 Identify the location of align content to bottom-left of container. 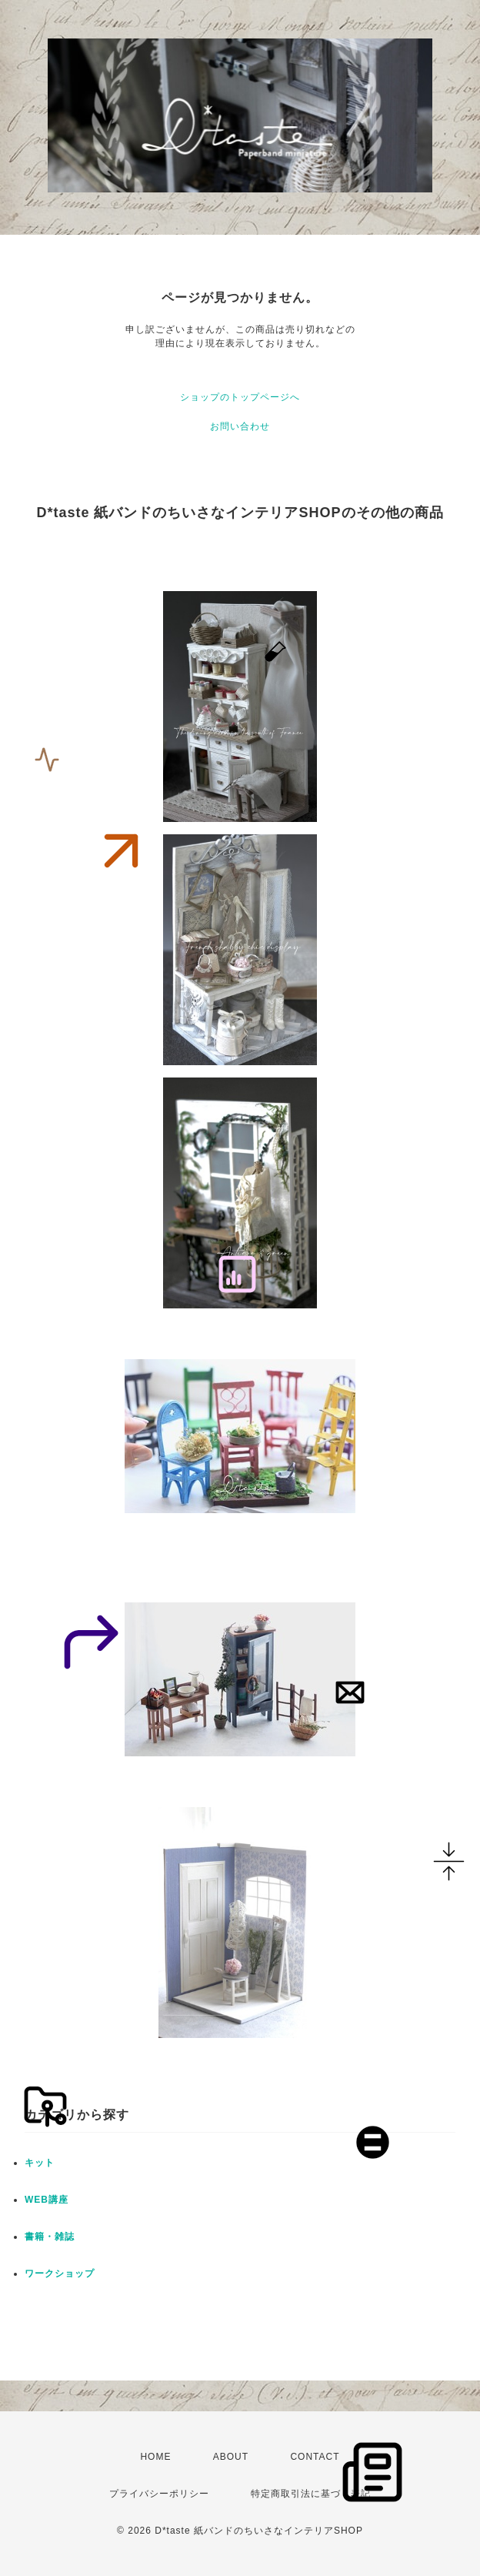
(237, 1274).